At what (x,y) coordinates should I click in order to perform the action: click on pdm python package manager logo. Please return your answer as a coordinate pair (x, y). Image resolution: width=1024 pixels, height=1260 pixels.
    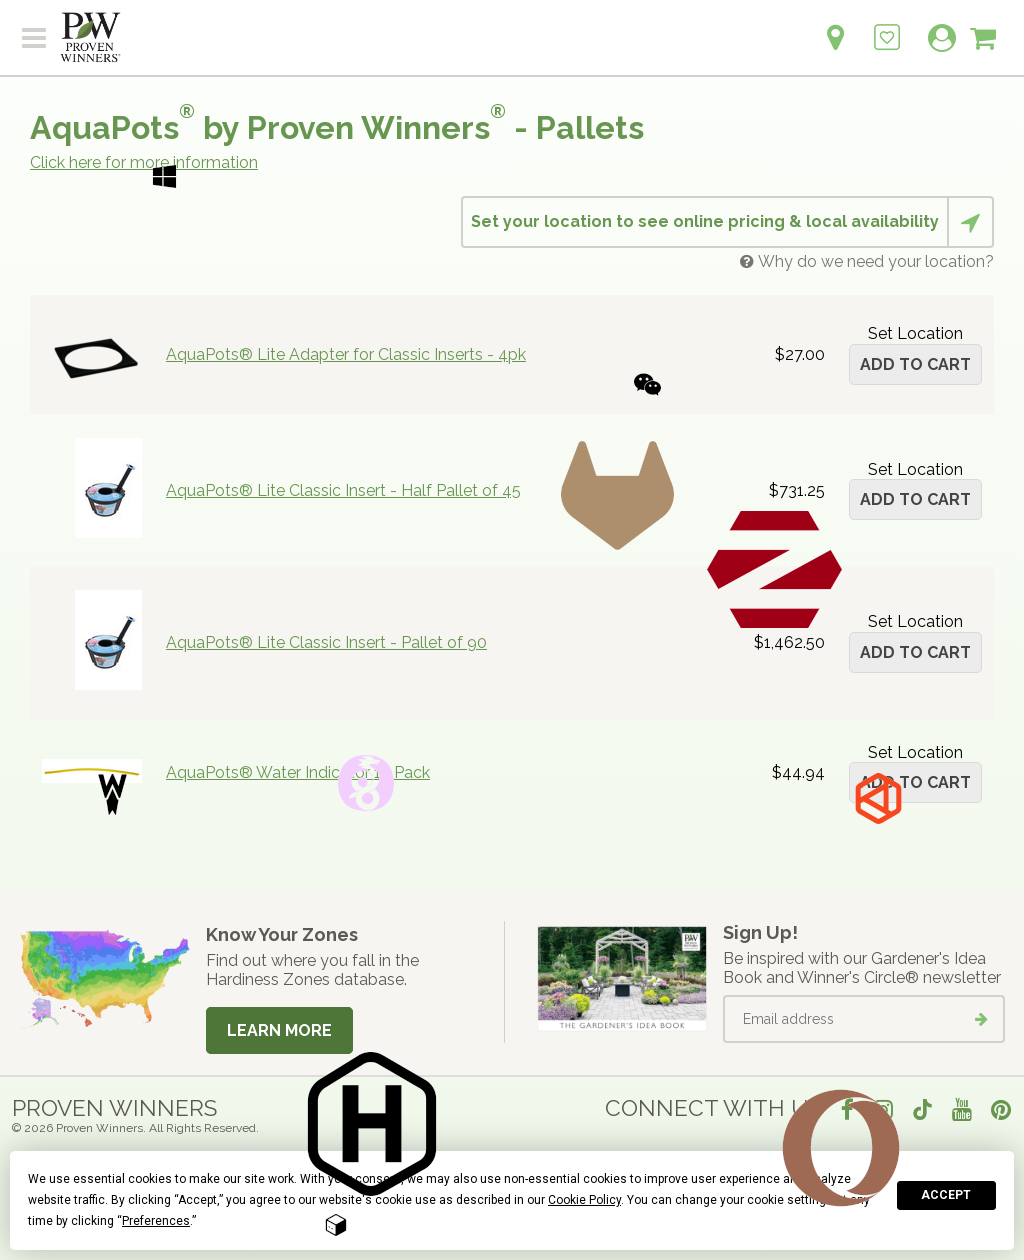
    Looking at the image, I should click on (878, 798).